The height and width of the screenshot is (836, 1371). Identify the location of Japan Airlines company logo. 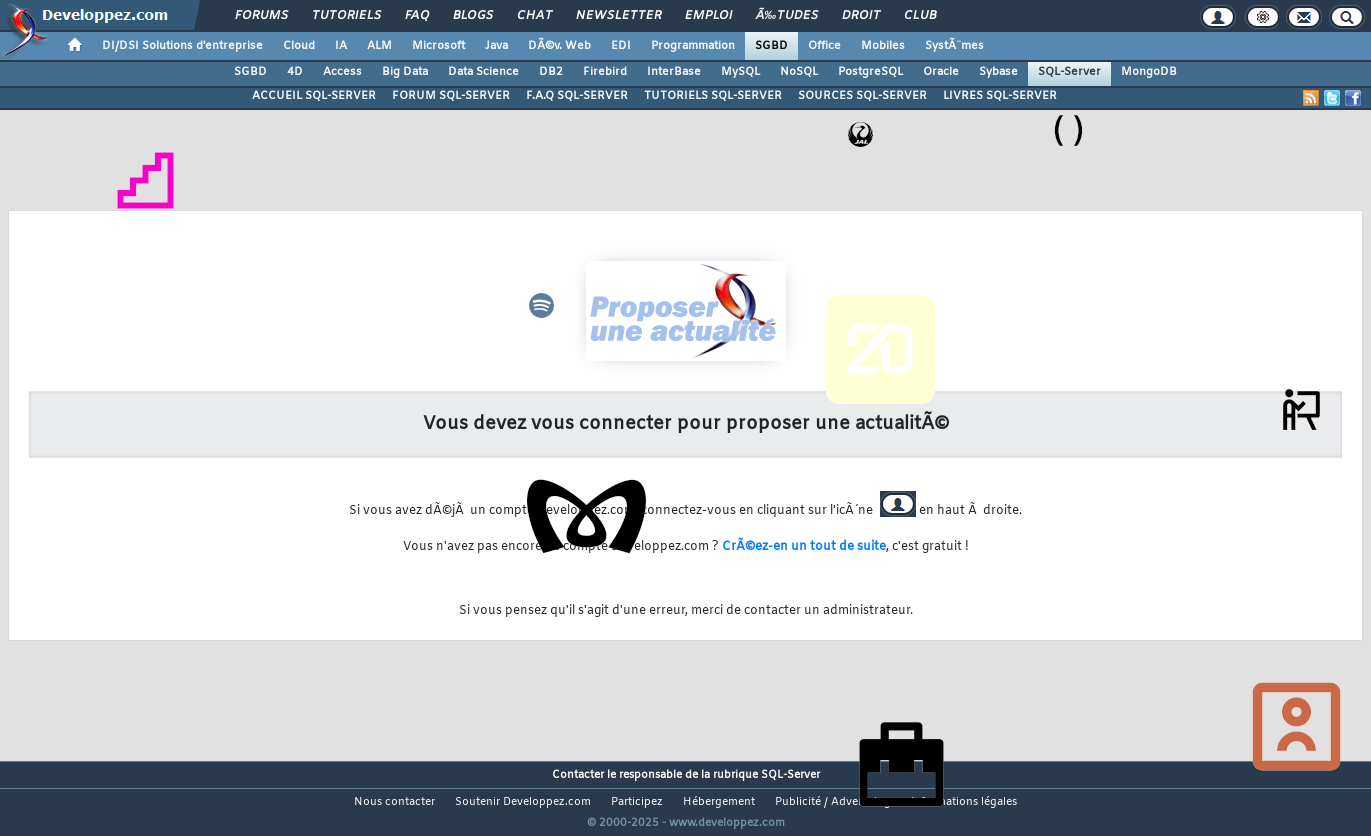
(860, 134).